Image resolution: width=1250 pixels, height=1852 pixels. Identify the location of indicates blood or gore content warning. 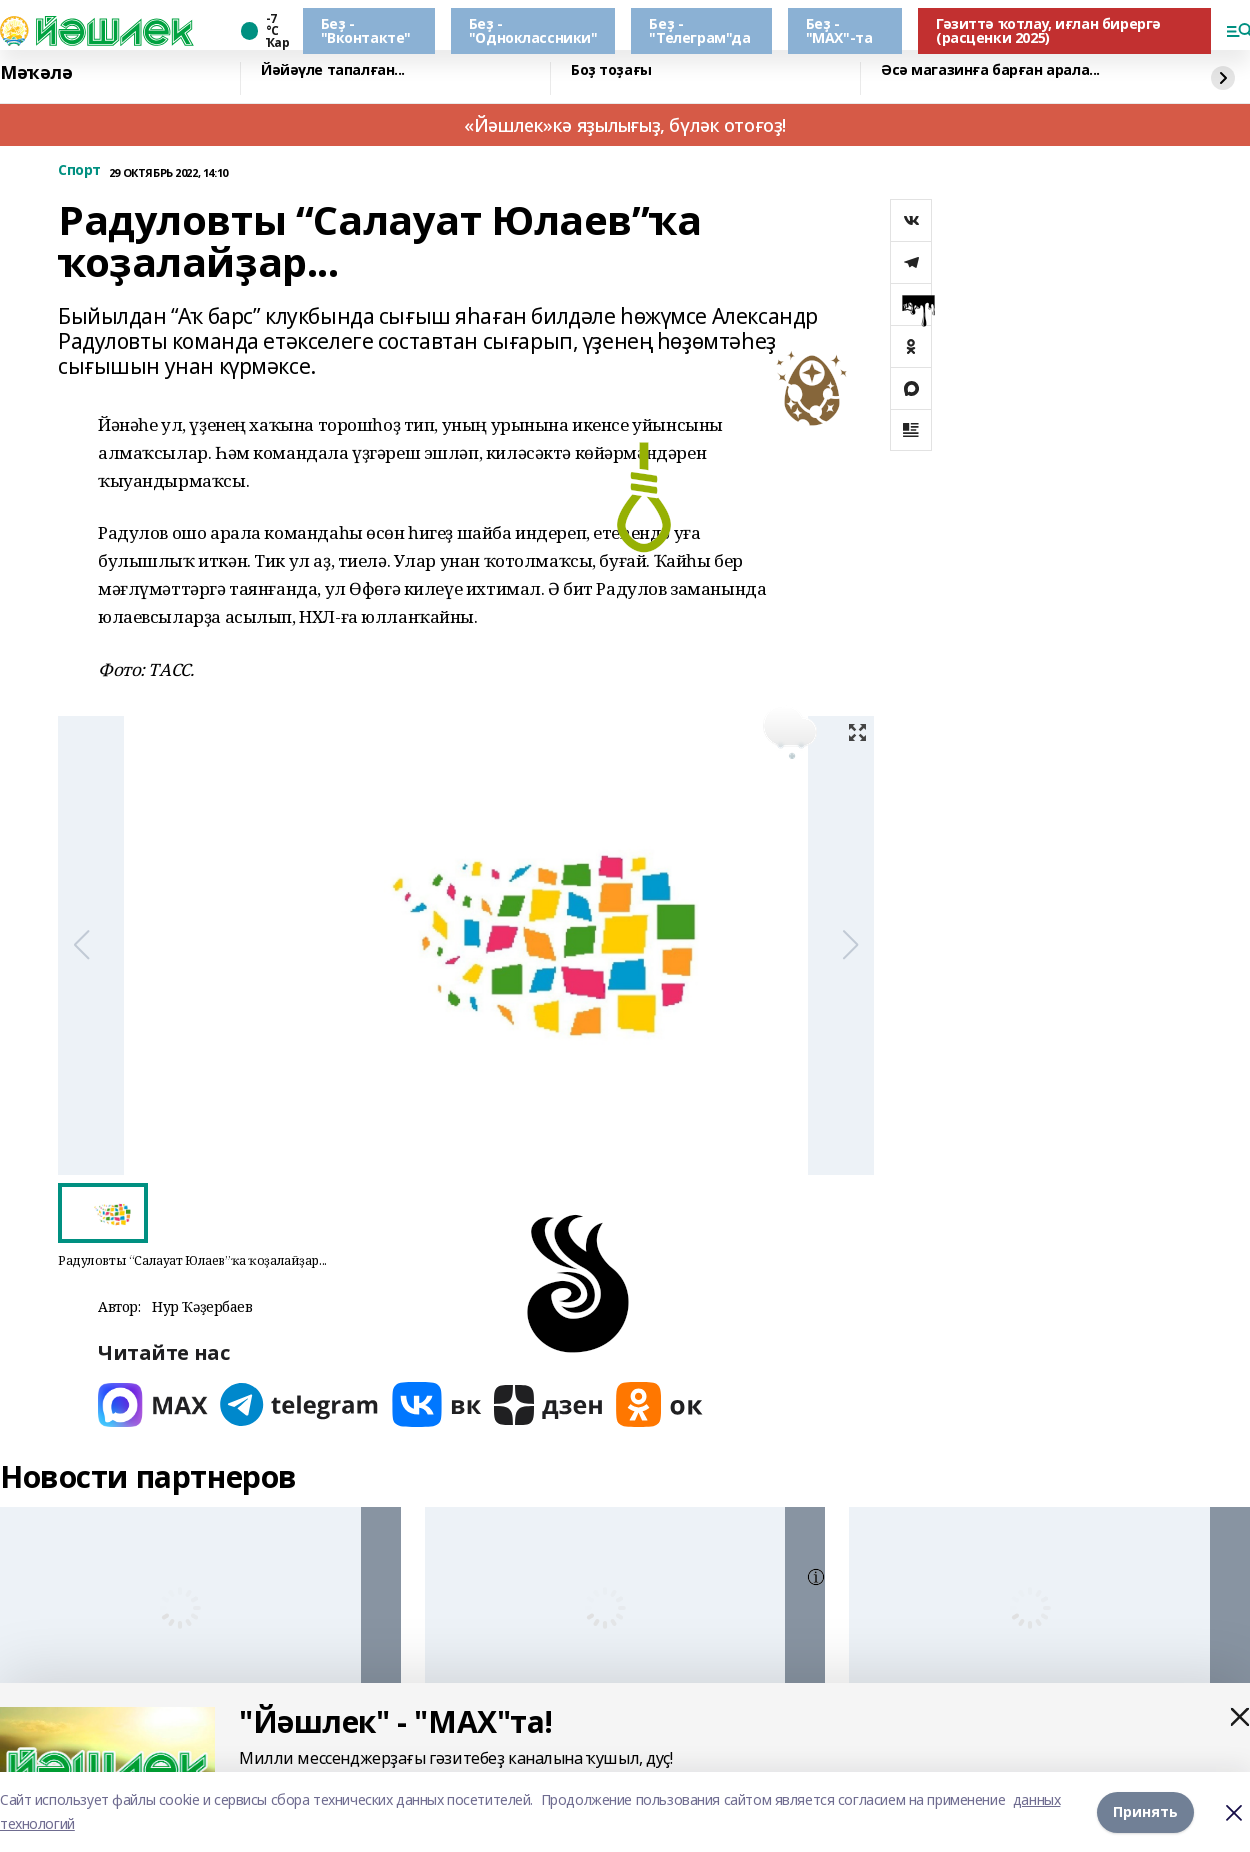
(918, 311).